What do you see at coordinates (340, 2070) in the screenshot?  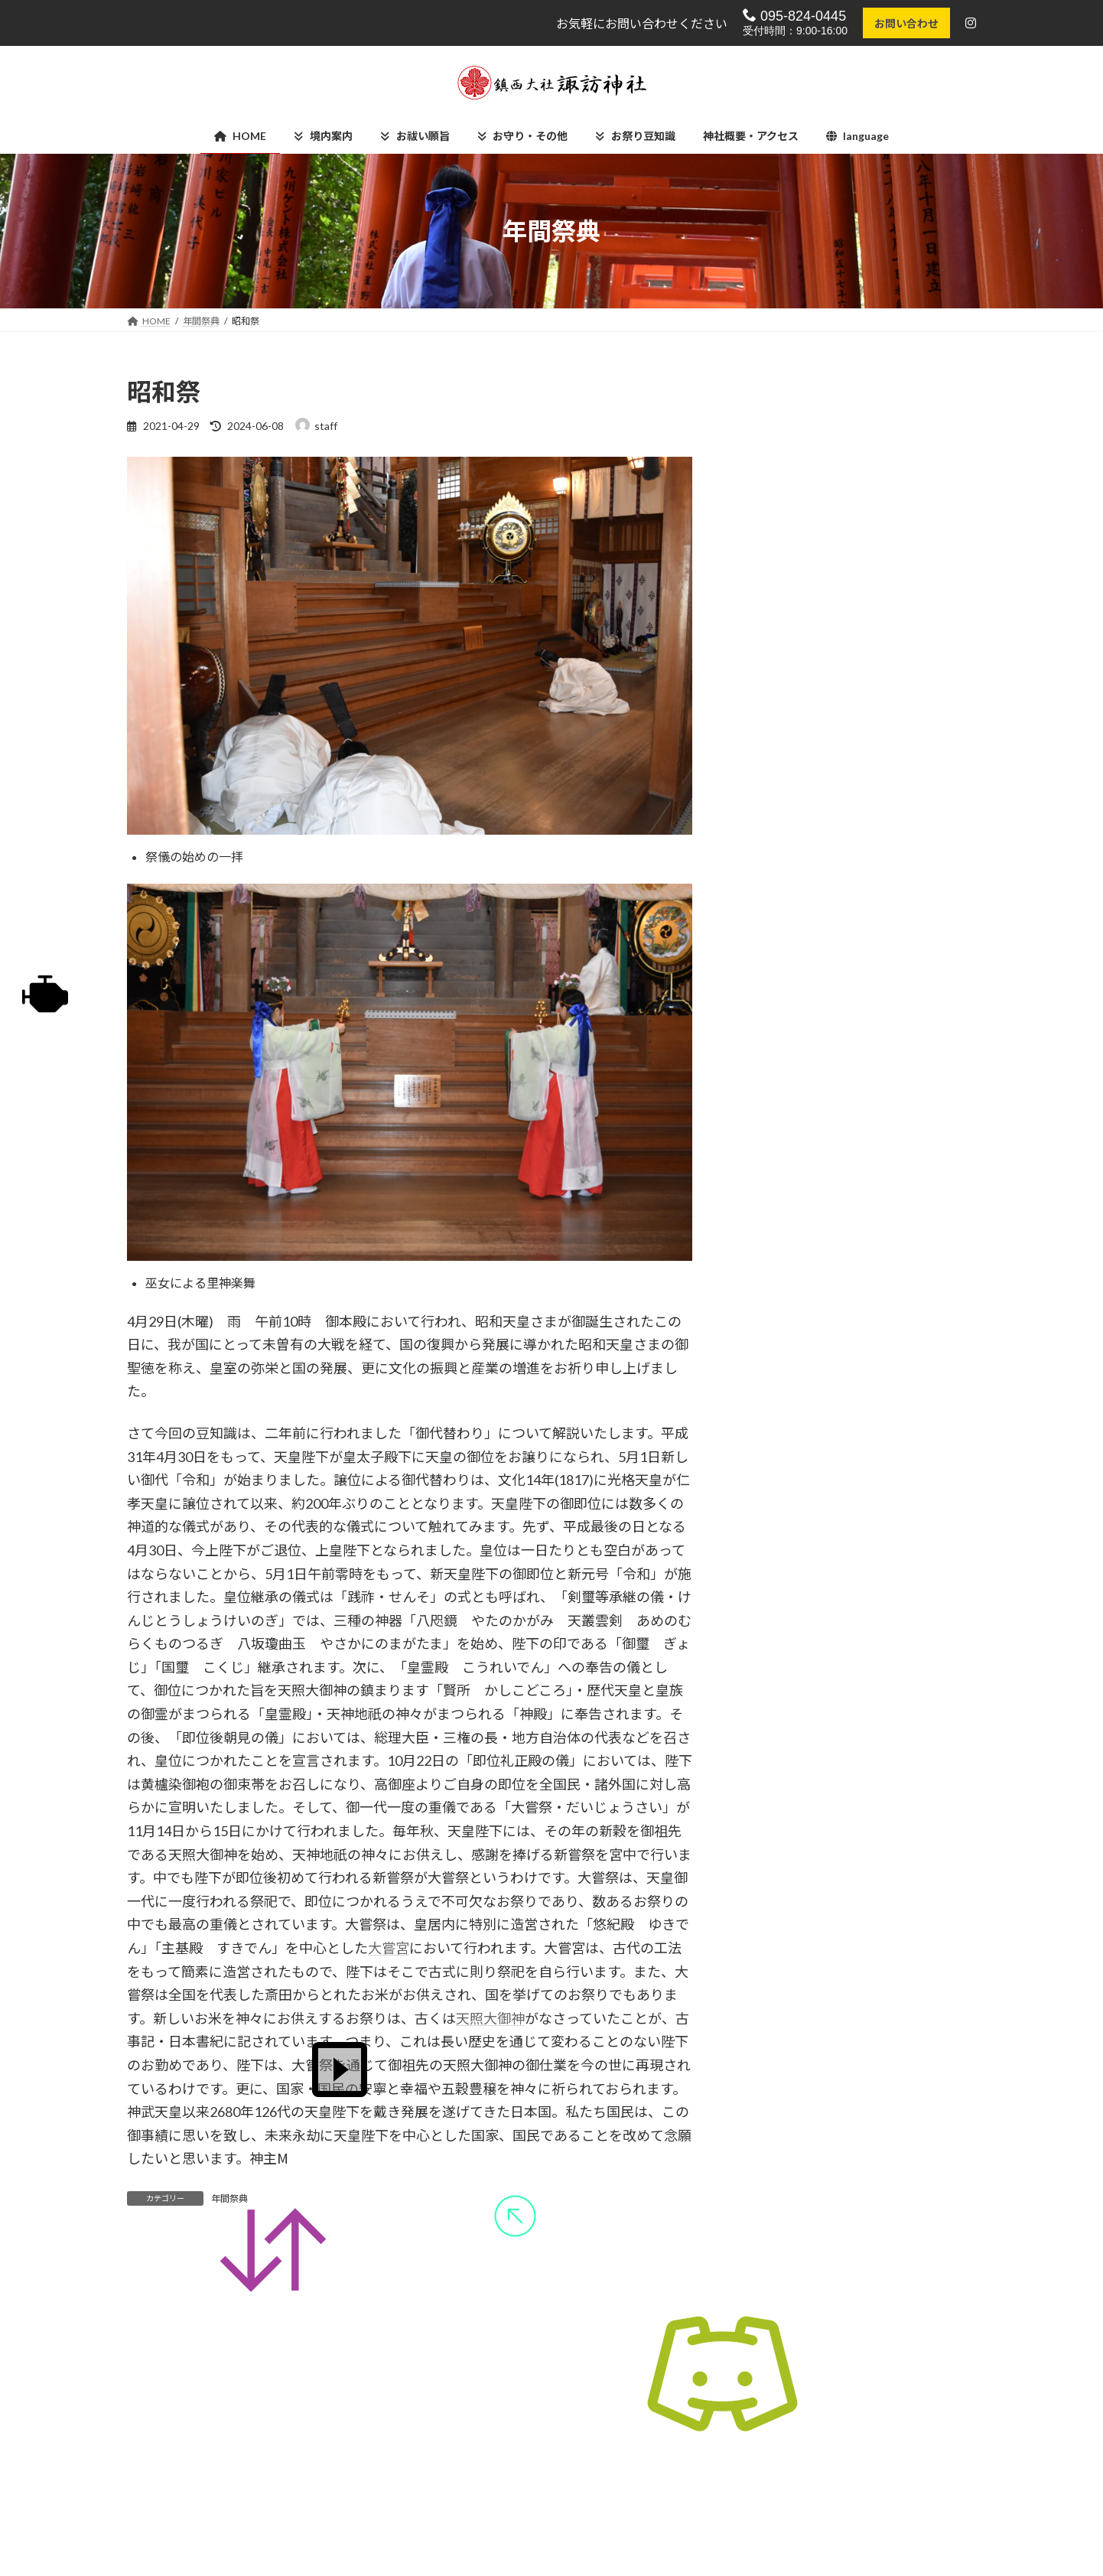 I see `start a slideshow presentation` at bounding box center [340, 2070].